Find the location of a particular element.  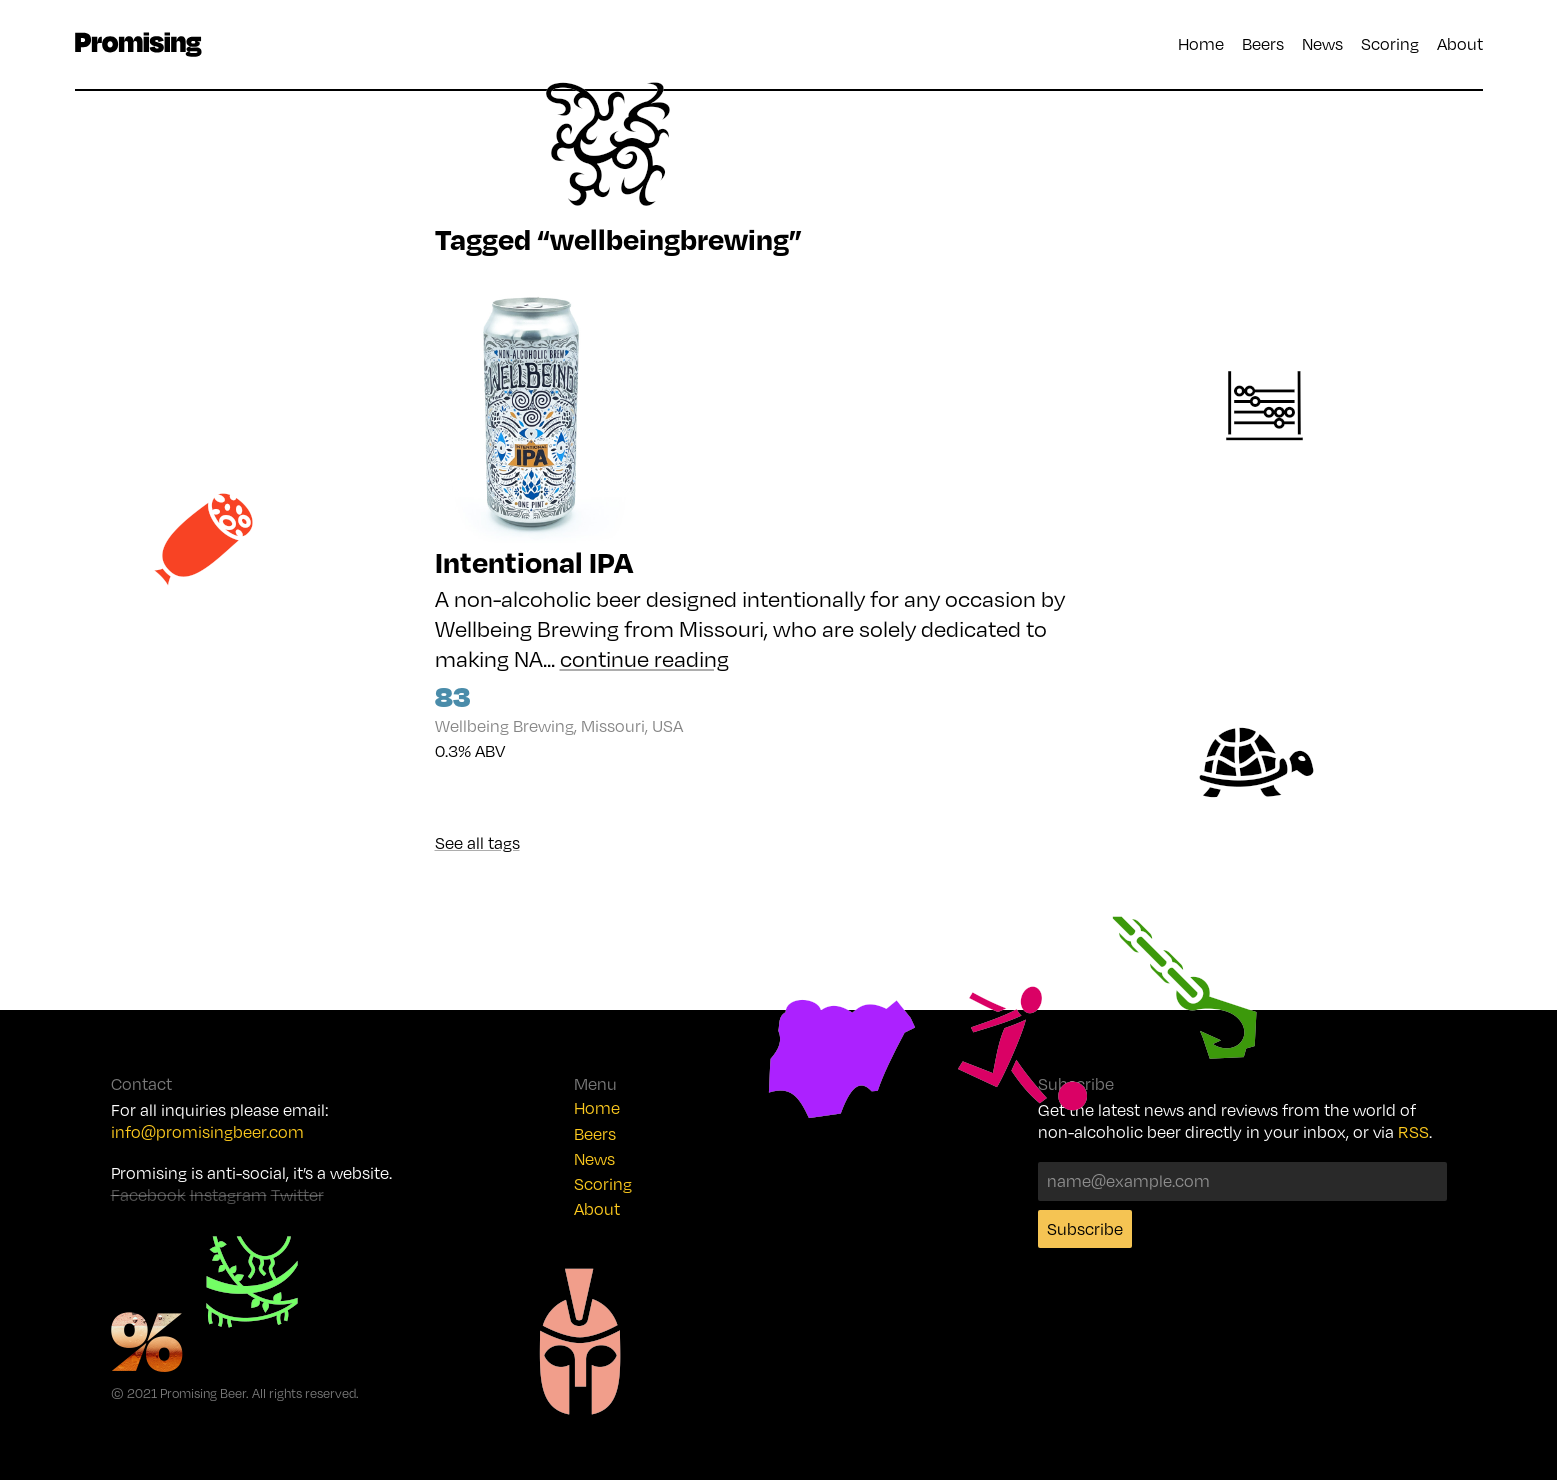

open calculator or counting tool is located at coordinates (1264, 401).